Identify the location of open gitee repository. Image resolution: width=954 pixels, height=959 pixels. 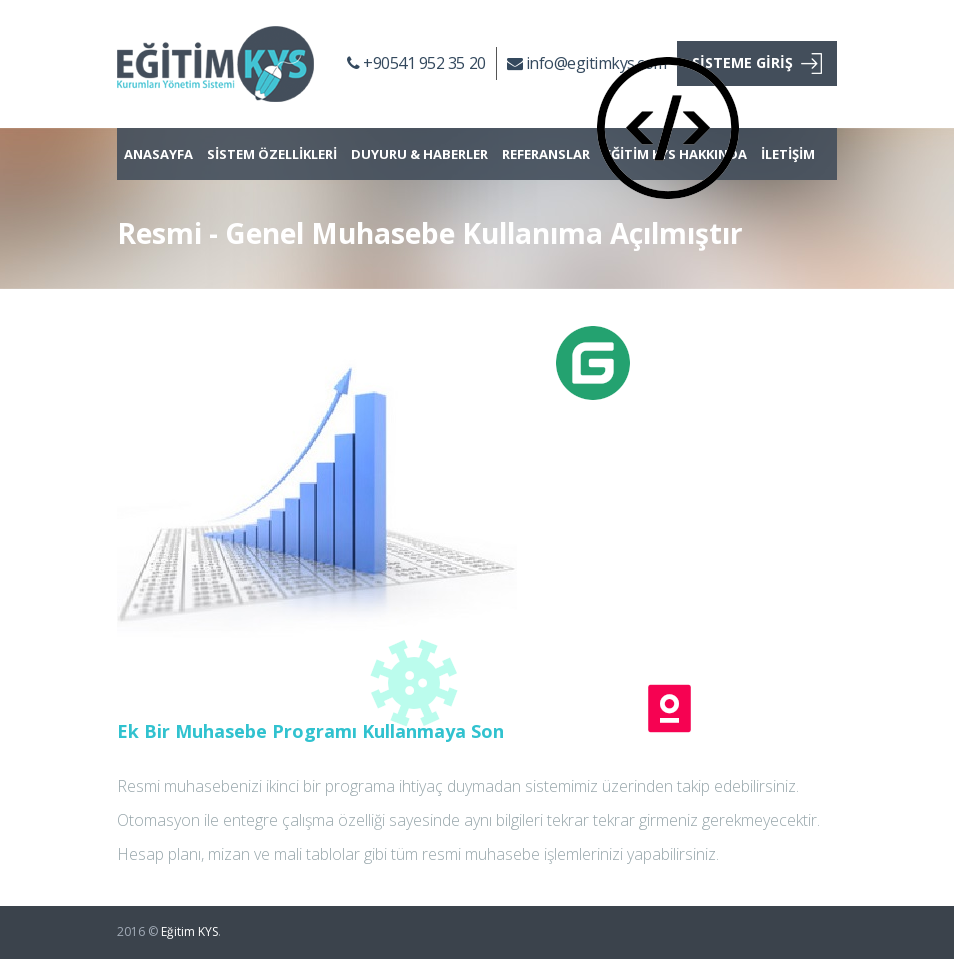
(593, 363).